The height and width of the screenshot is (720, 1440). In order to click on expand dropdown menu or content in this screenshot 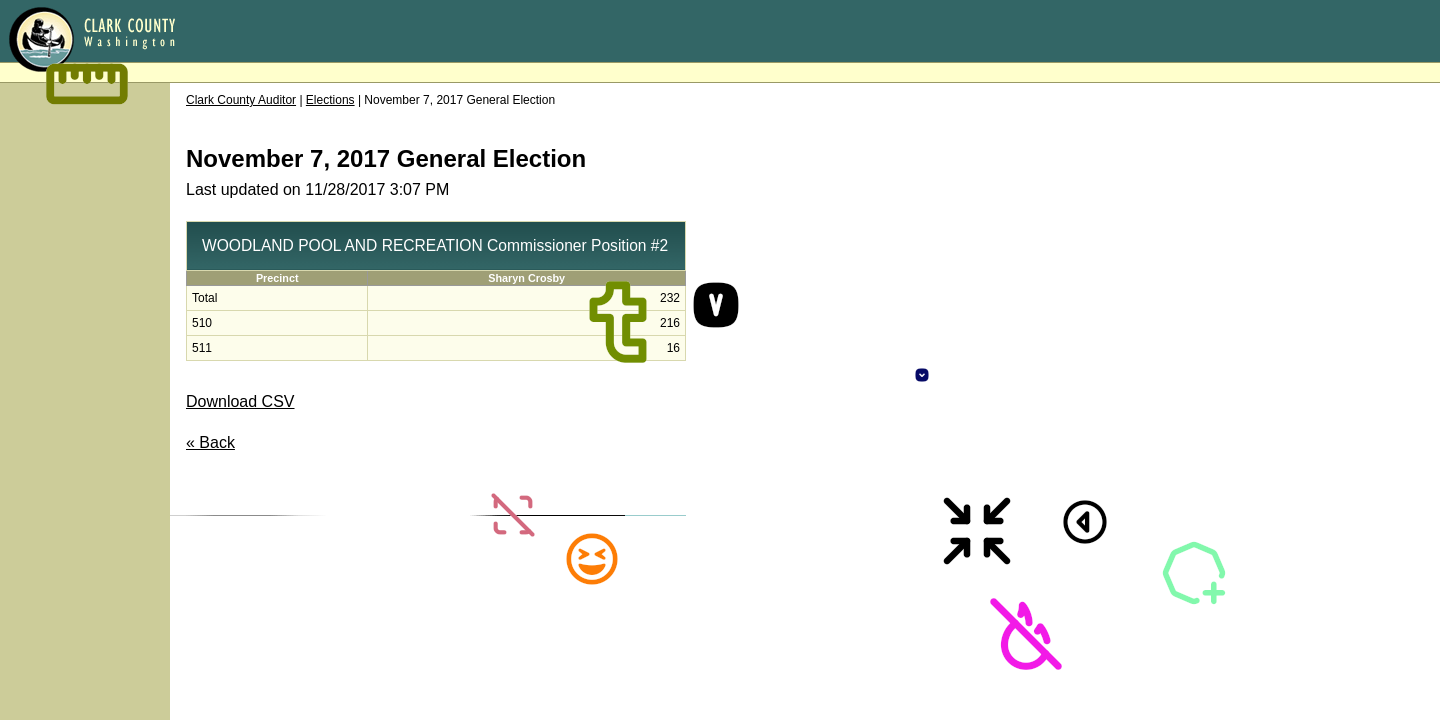, I will do `click(922, 375)`.